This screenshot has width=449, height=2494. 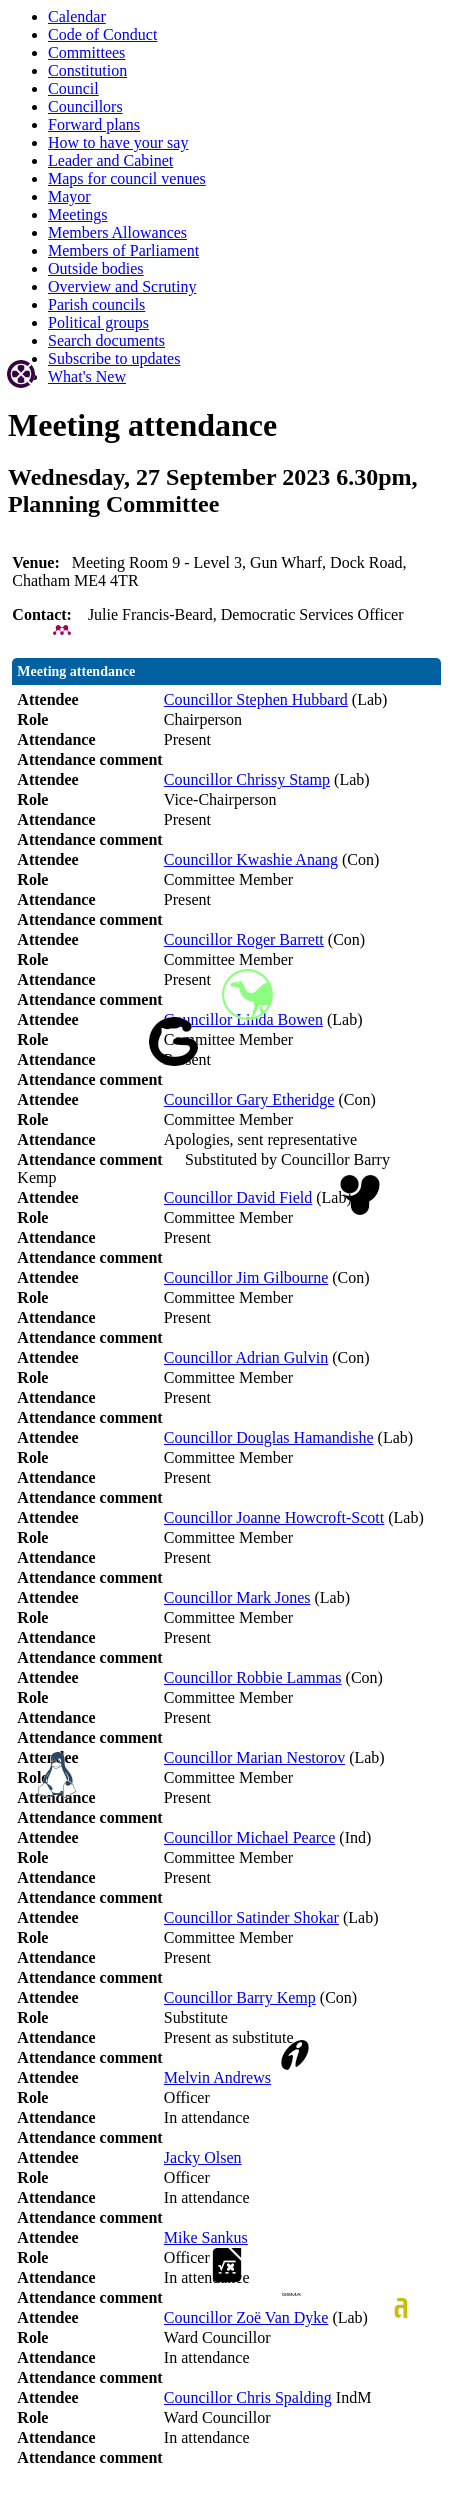 What do you see at coordinates (295, 2055) in the screenshot?
I see `open ICICI Bank app` at bounding box center [295, 2055].